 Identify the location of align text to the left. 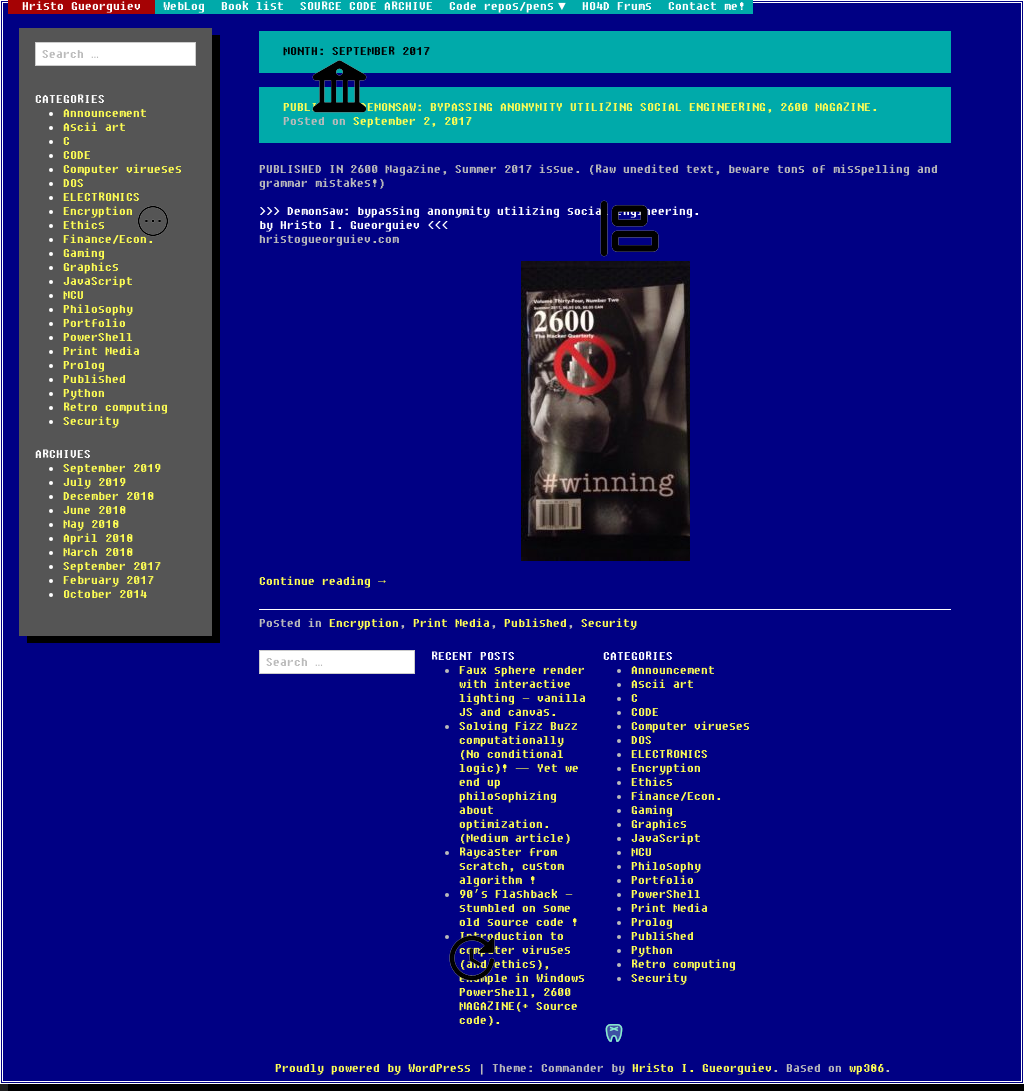
(628, 228).